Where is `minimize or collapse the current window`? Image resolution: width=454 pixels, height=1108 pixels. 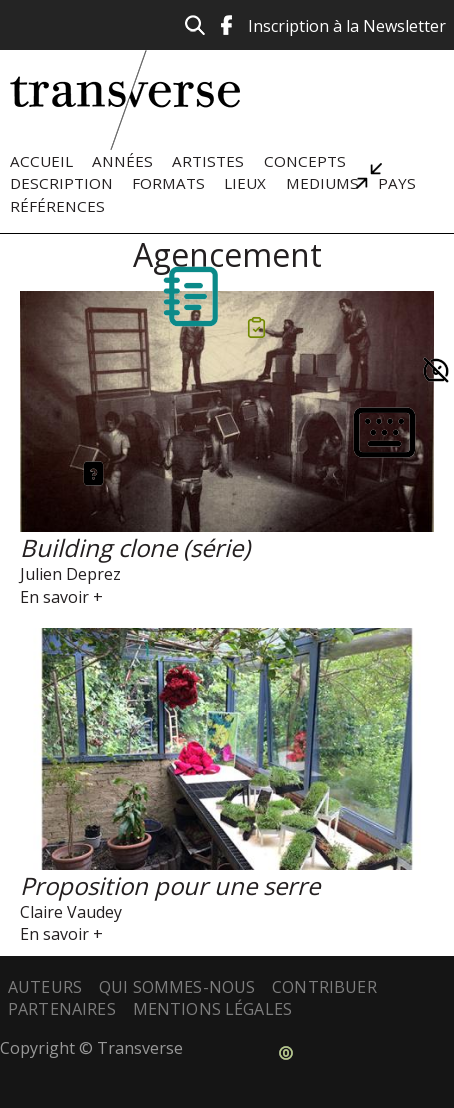
minimize or collapse the current window is located at coordinates (369, 176).